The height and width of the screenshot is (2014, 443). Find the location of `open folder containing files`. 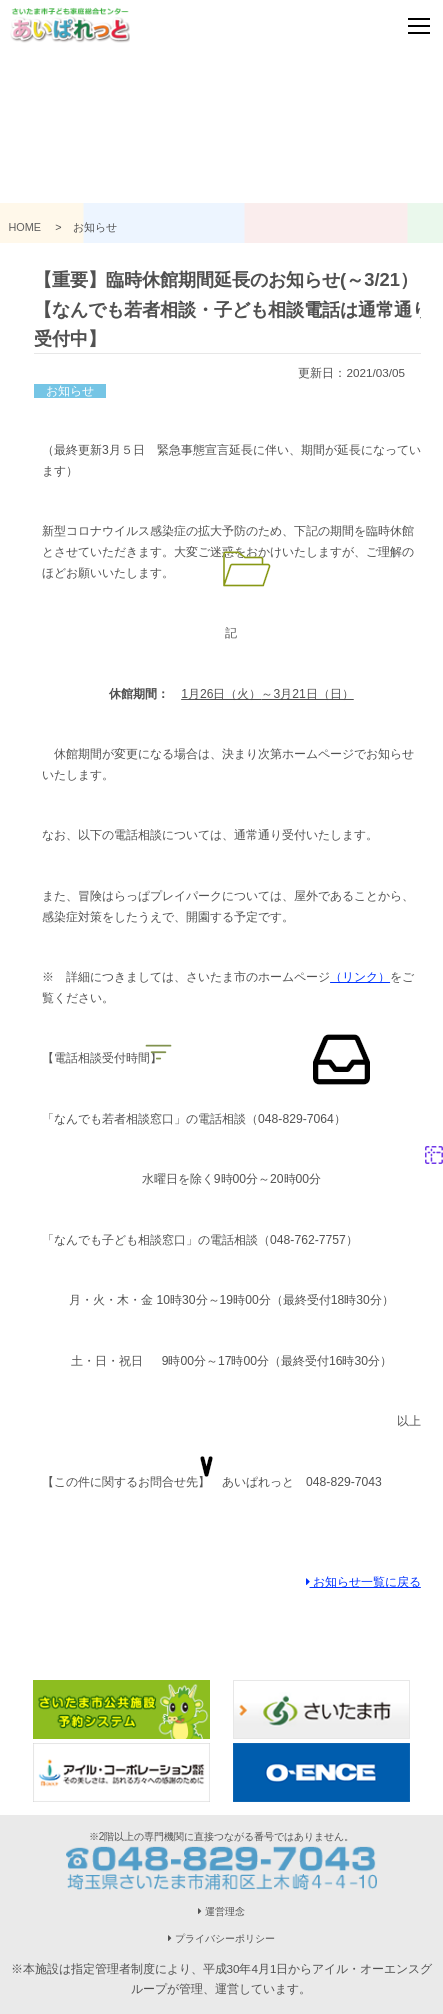

open folder containing files is located at coordinates (245, 568).